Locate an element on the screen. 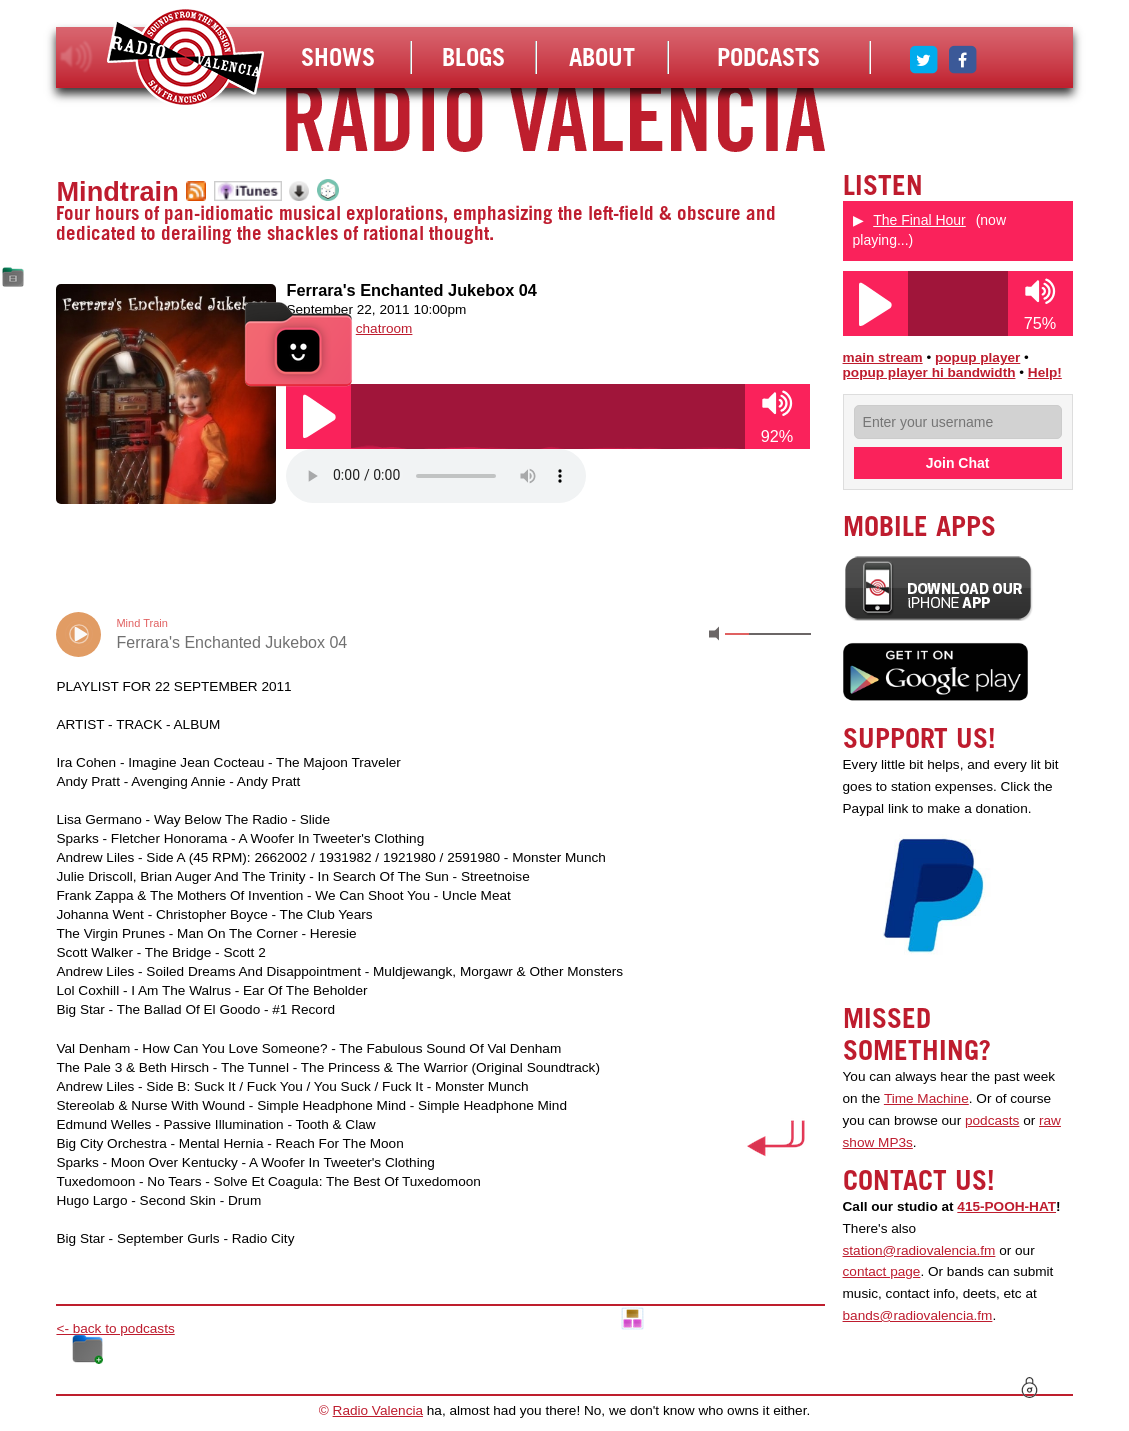 The height and width of the screenshot is (1431, 1129). open adobe creative cloud files folder is located at coordinates (298, 347).